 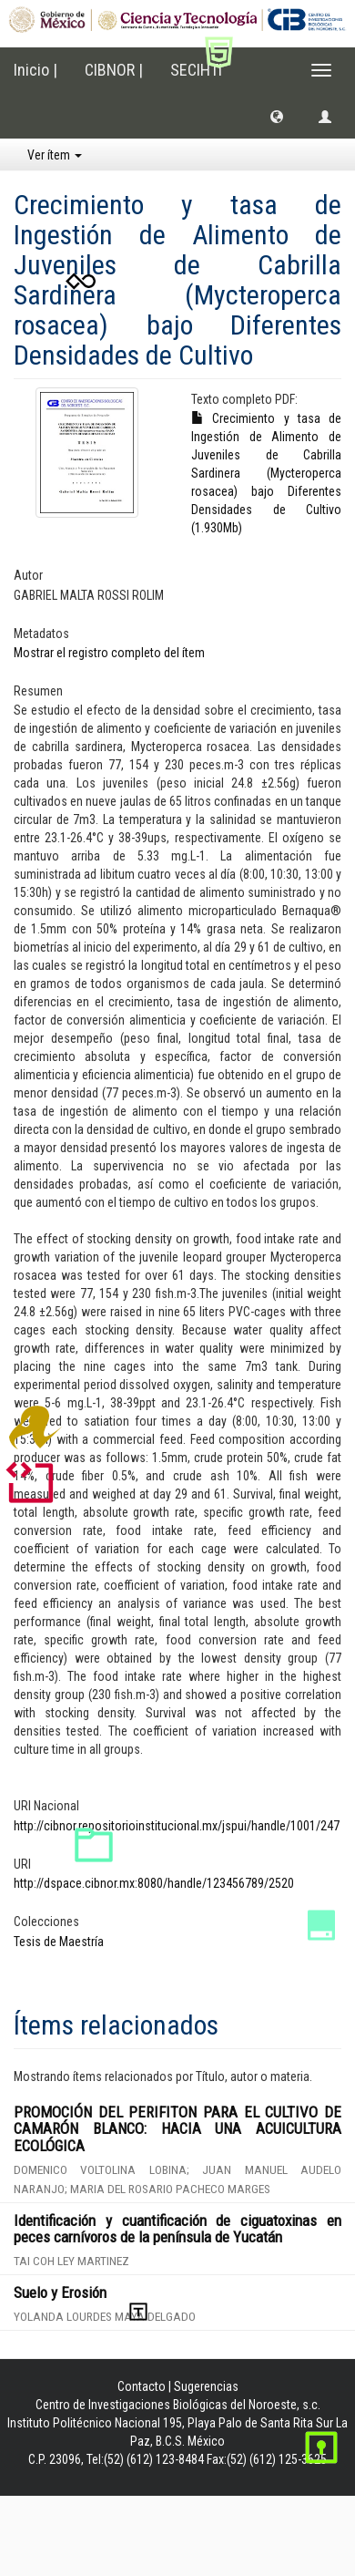 What do you see at coordinates (321, 2447) in the screenshot?
I see `access door lock or security settings` at bounding box center [321, 2447].